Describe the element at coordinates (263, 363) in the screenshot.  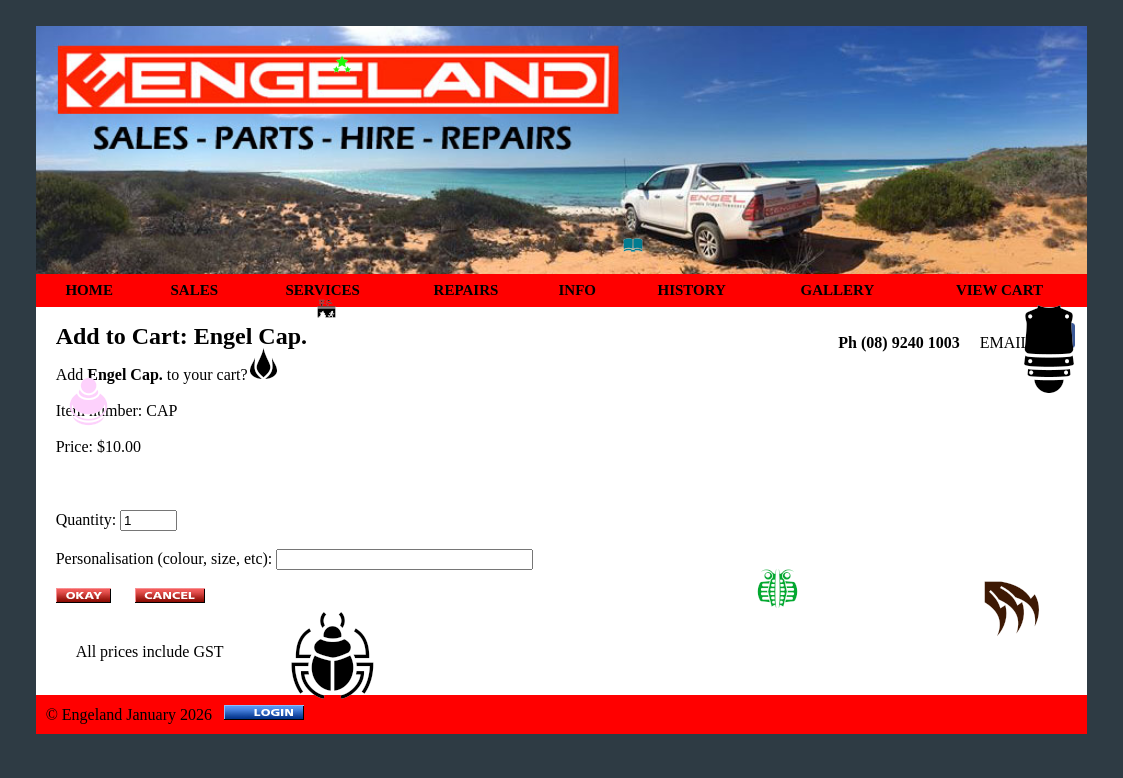
I see `indicates trending or hot content` at that location.